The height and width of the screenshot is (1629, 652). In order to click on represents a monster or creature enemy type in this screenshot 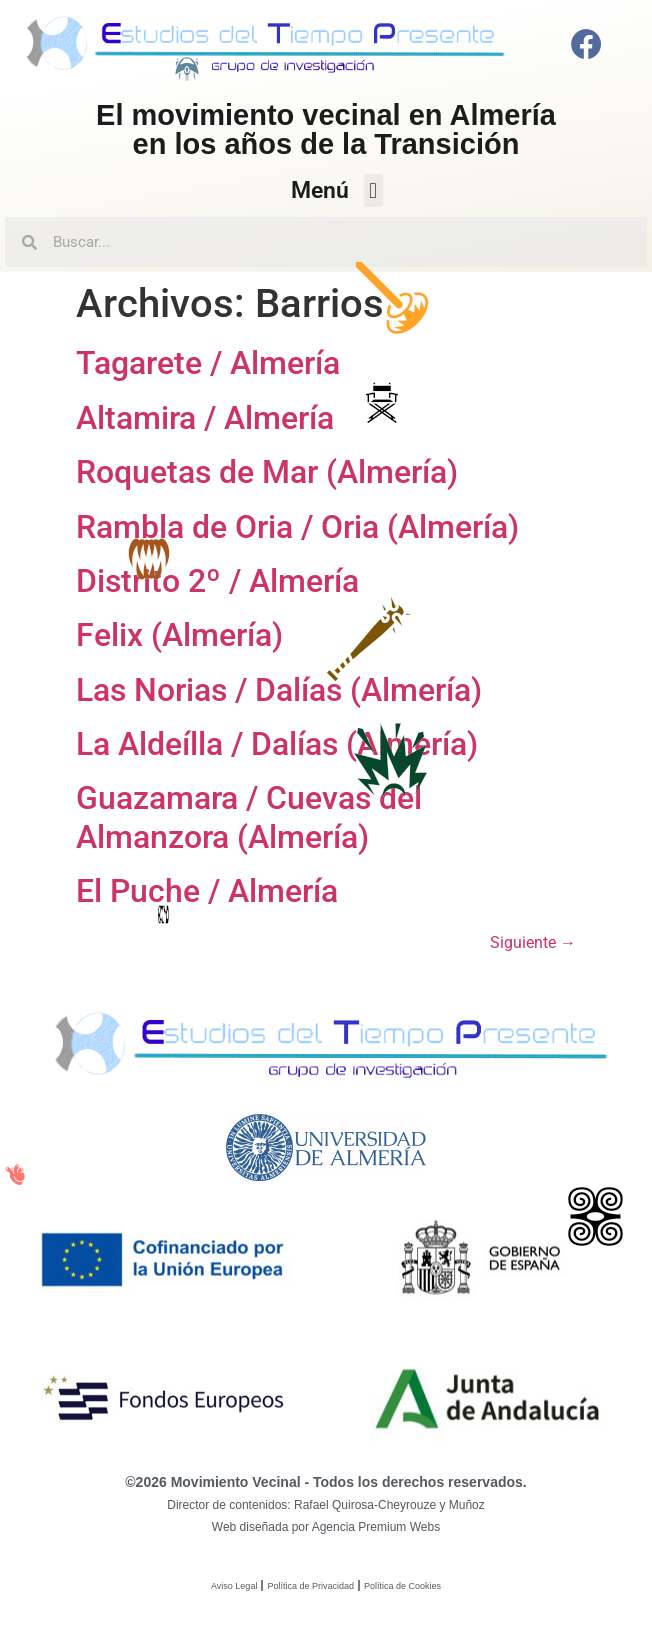, I will do `click(149, 559)`.